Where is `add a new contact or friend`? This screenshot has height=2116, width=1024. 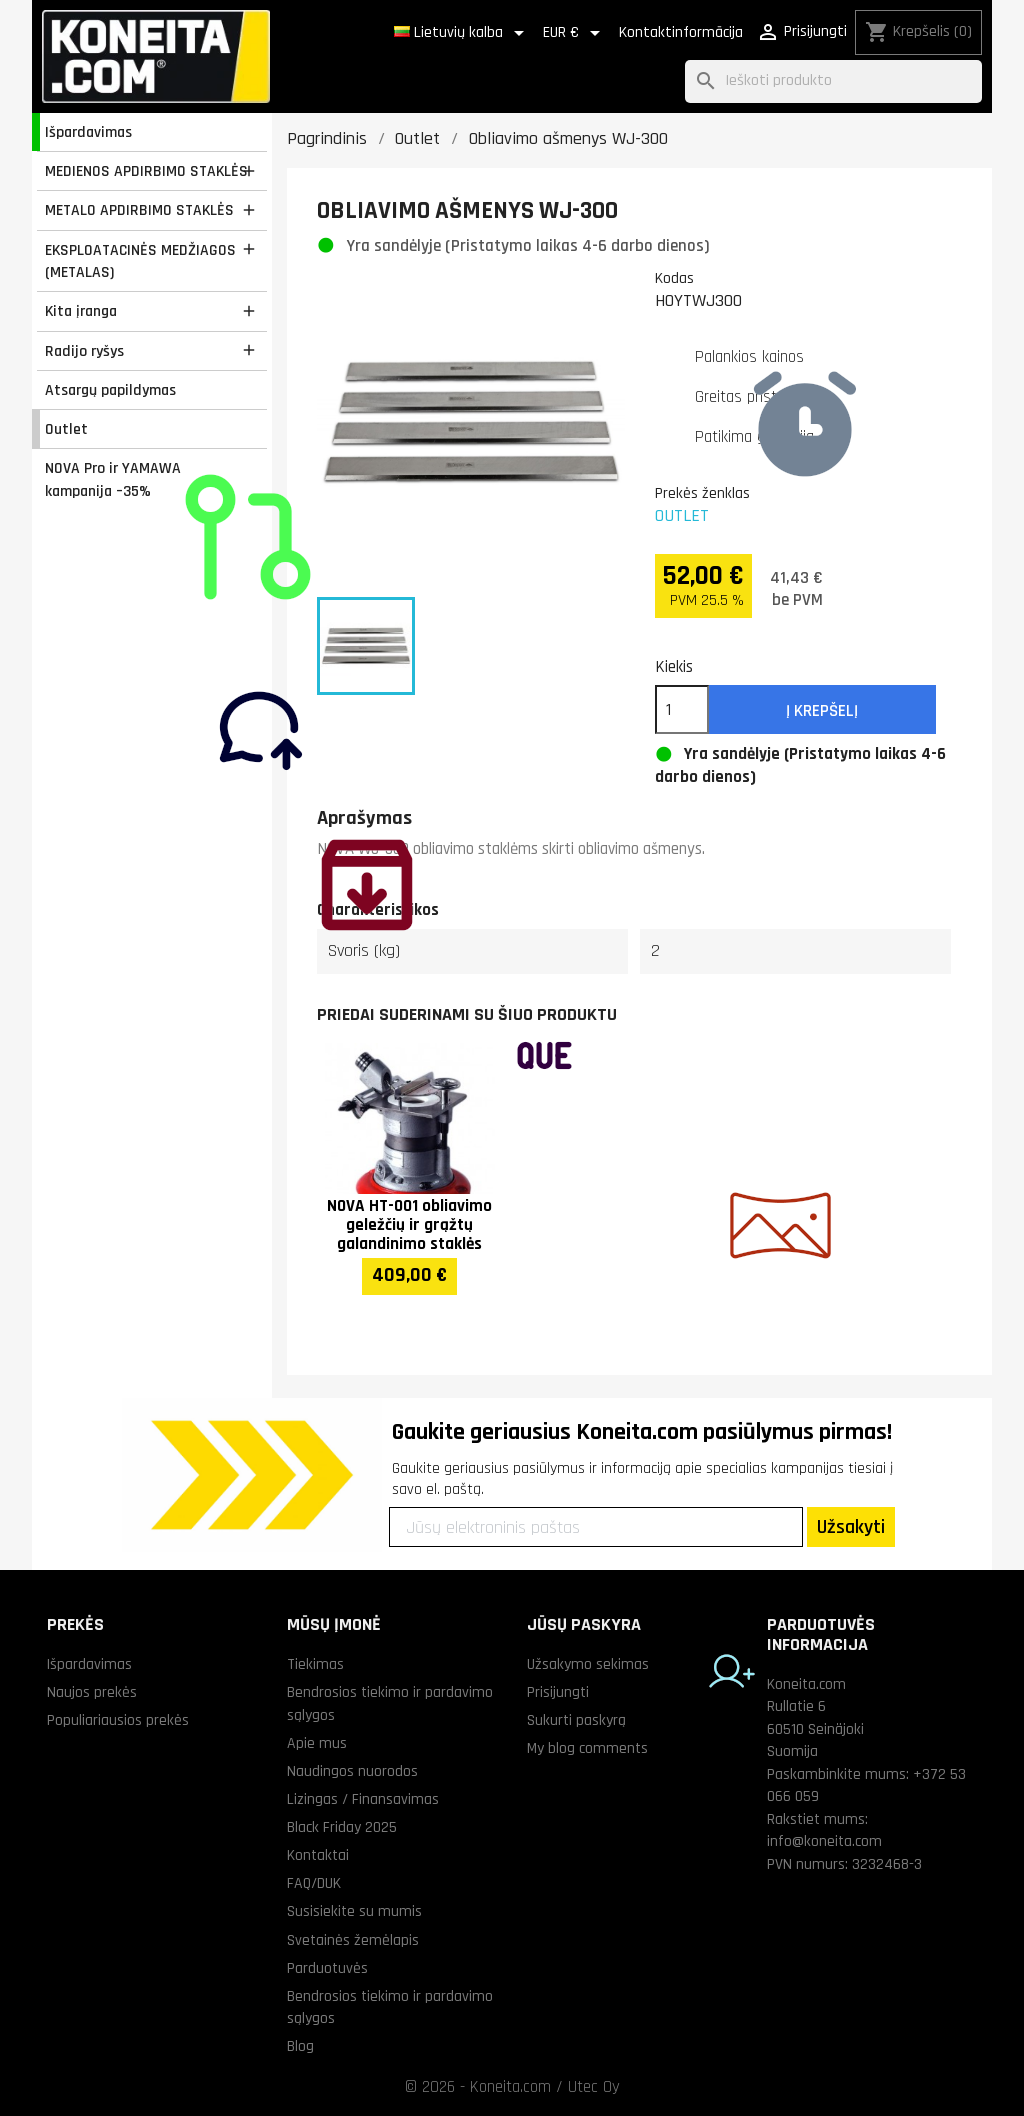 add a new contact or friend is located at coordinates (730, 1672).